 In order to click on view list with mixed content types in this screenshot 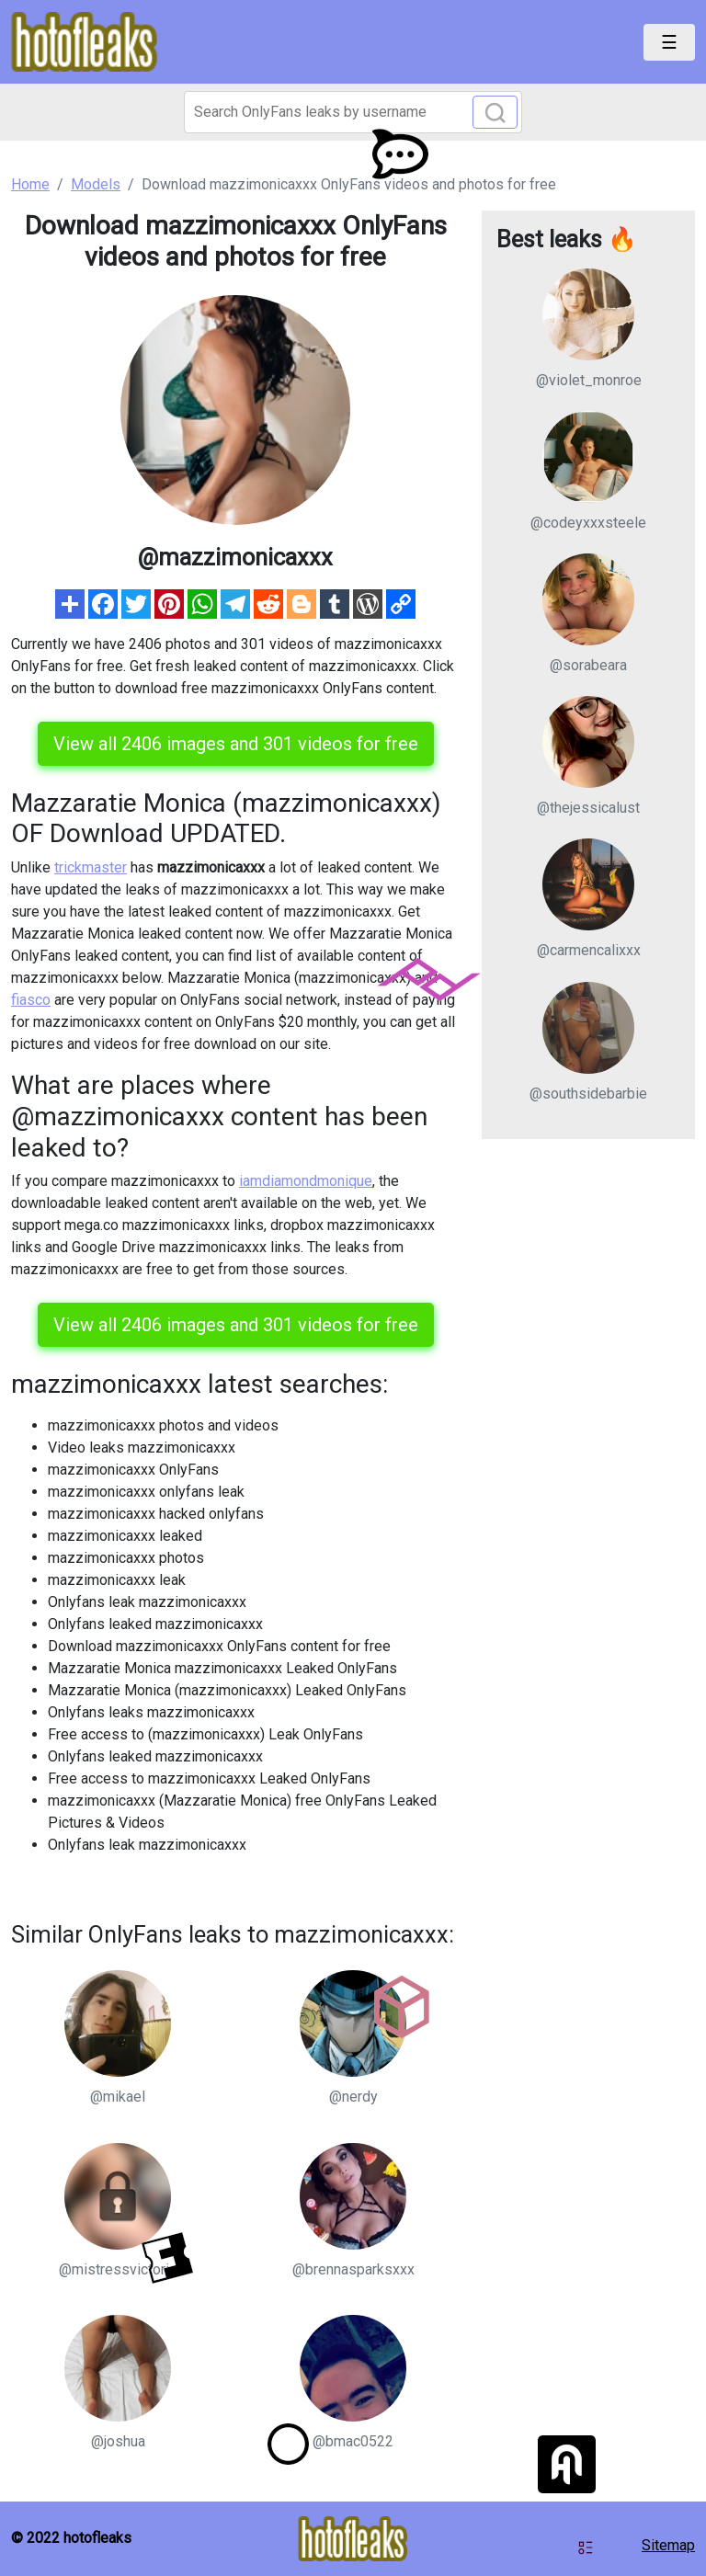, I will do `click(586, 2548)`.